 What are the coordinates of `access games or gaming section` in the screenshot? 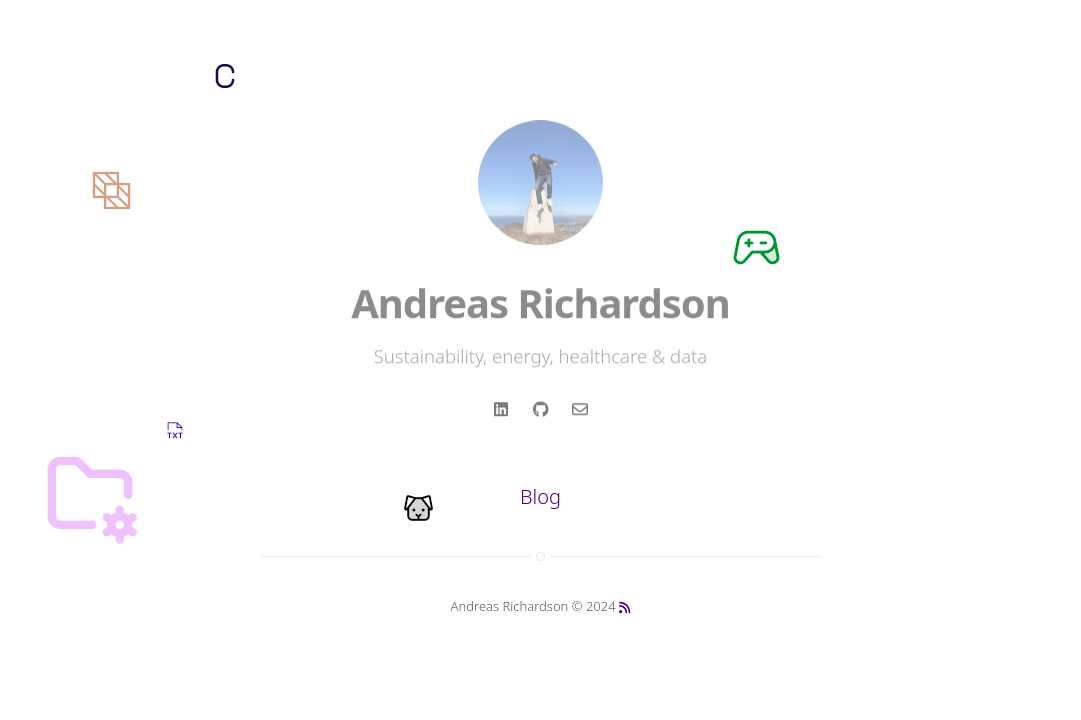 It's located at (756, 247).